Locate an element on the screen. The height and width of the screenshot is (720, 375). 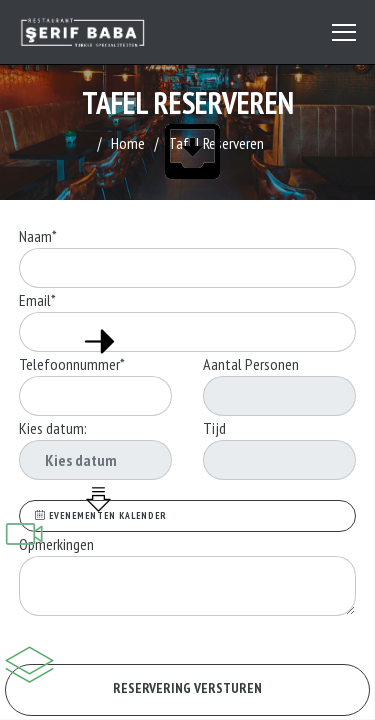
start video recording is located at coordinates (23, 534).